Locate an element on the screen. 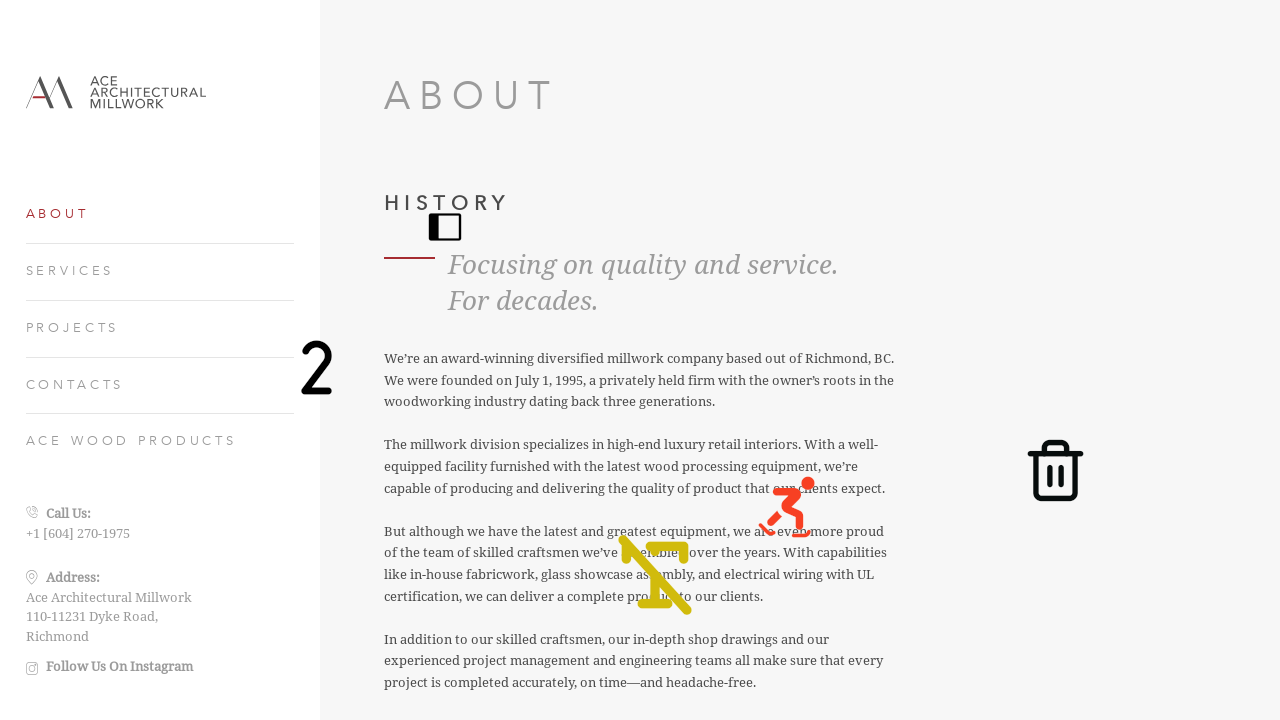 Image resolution: width=1280 pixels, height=720 pixels. toggle sidebar panel visibility is located at coordinates (445, 227).